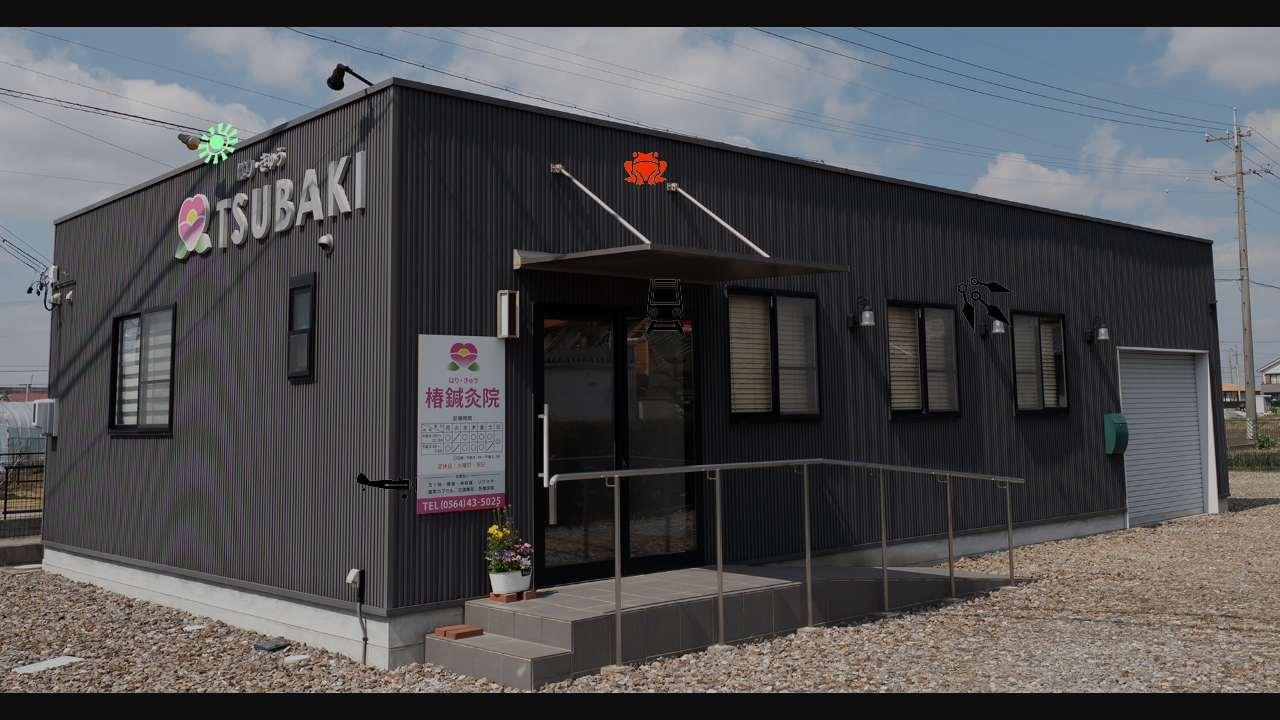  Describe the element at coordinates (387, 486) in the screenshot. I see `enable airplane mode` at that location.